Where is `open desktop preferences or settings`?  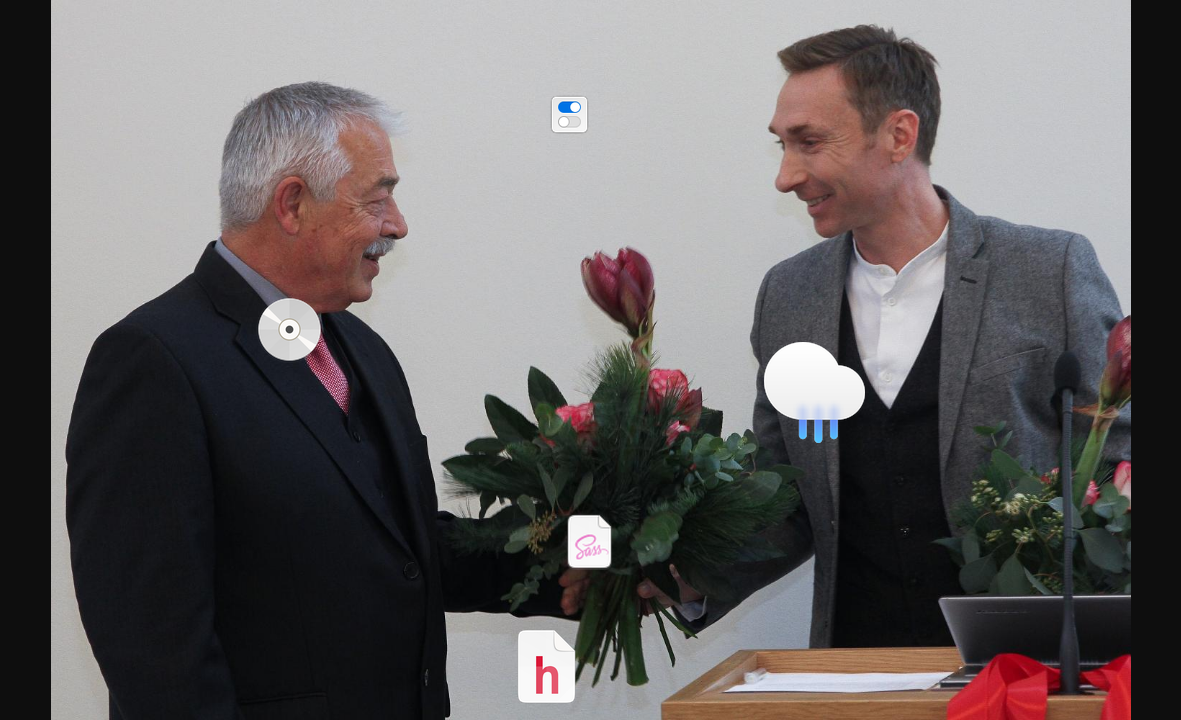 open desktop preferences or settings is located at coordinates (569, 114).